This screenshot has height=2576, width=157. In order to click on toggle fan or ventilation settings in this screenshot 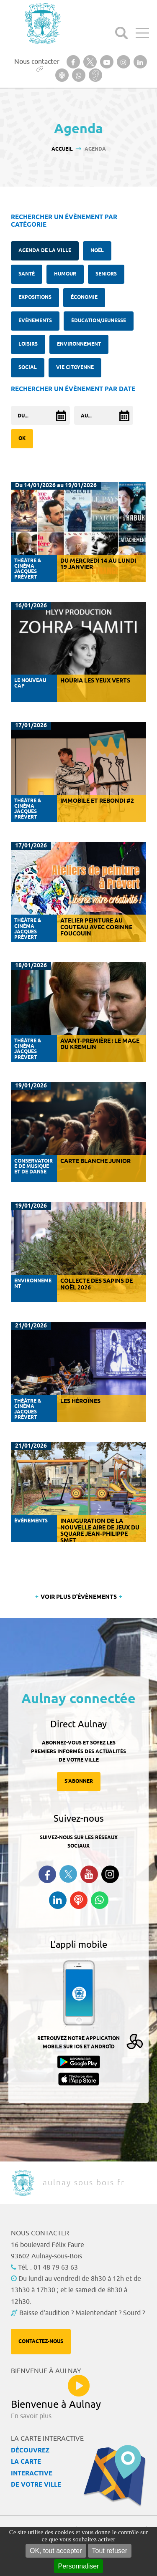, I will do `click(134, 2042)`.